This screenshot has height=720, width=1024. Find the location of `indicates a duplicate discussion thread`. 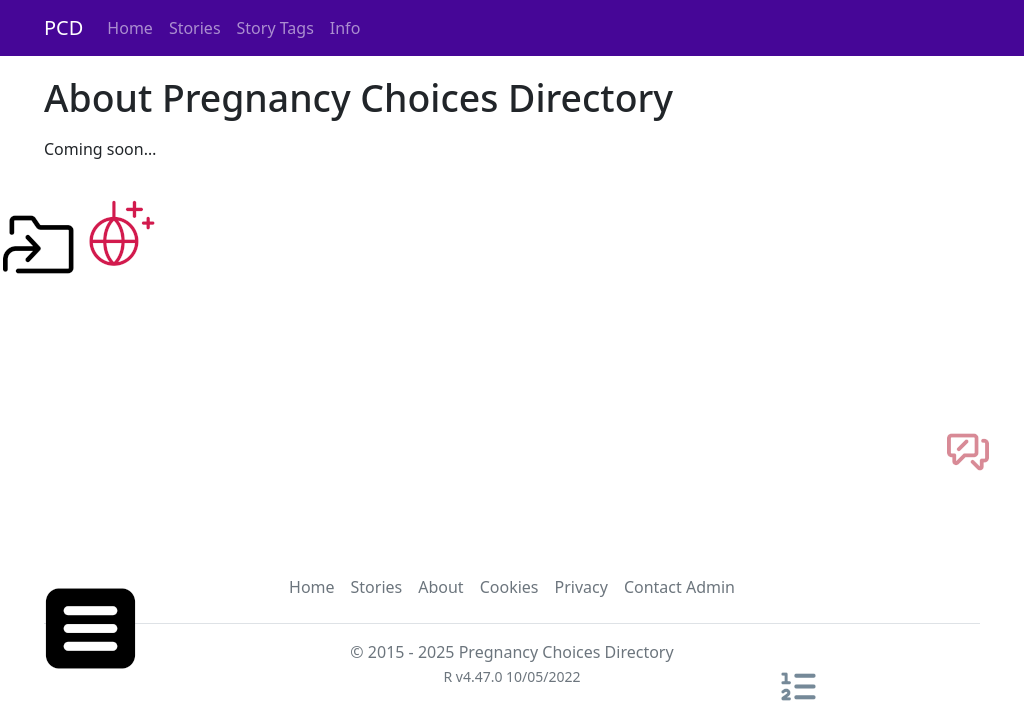

indicates a duplicate discussion thread is located at coordinates (968, 452).